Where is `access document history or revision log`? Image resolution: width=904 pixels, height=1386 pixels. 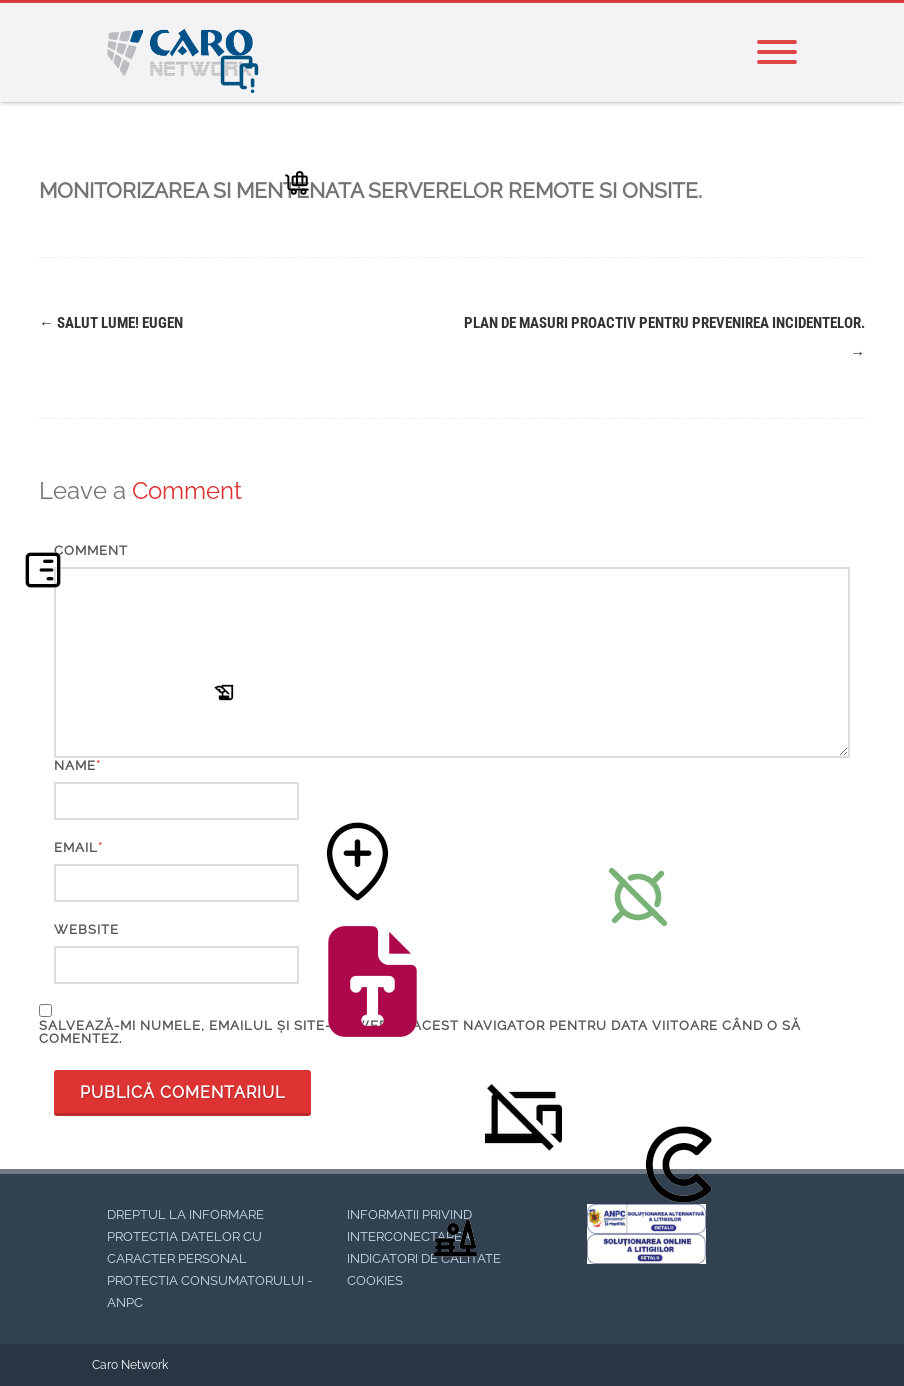
access document history or revision log is located at coordinates (224, 692).